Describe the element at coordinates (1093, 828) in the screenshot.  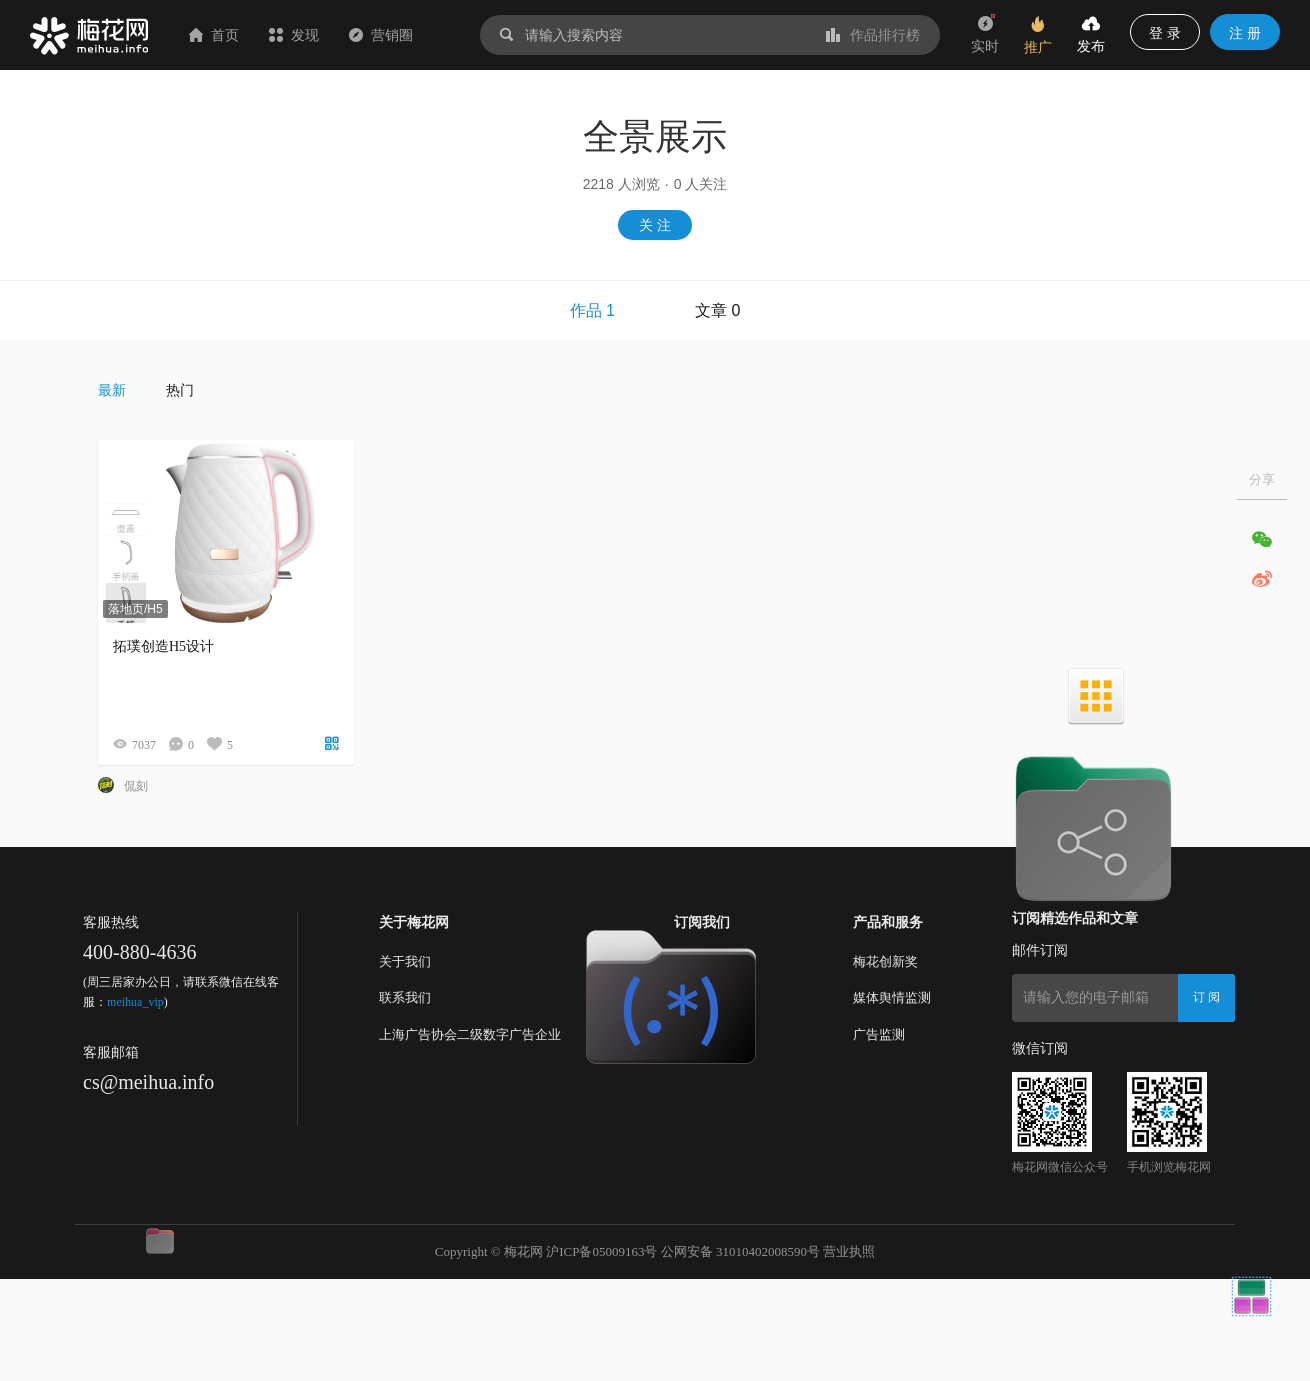
I see `open your public shared folder` at that location.